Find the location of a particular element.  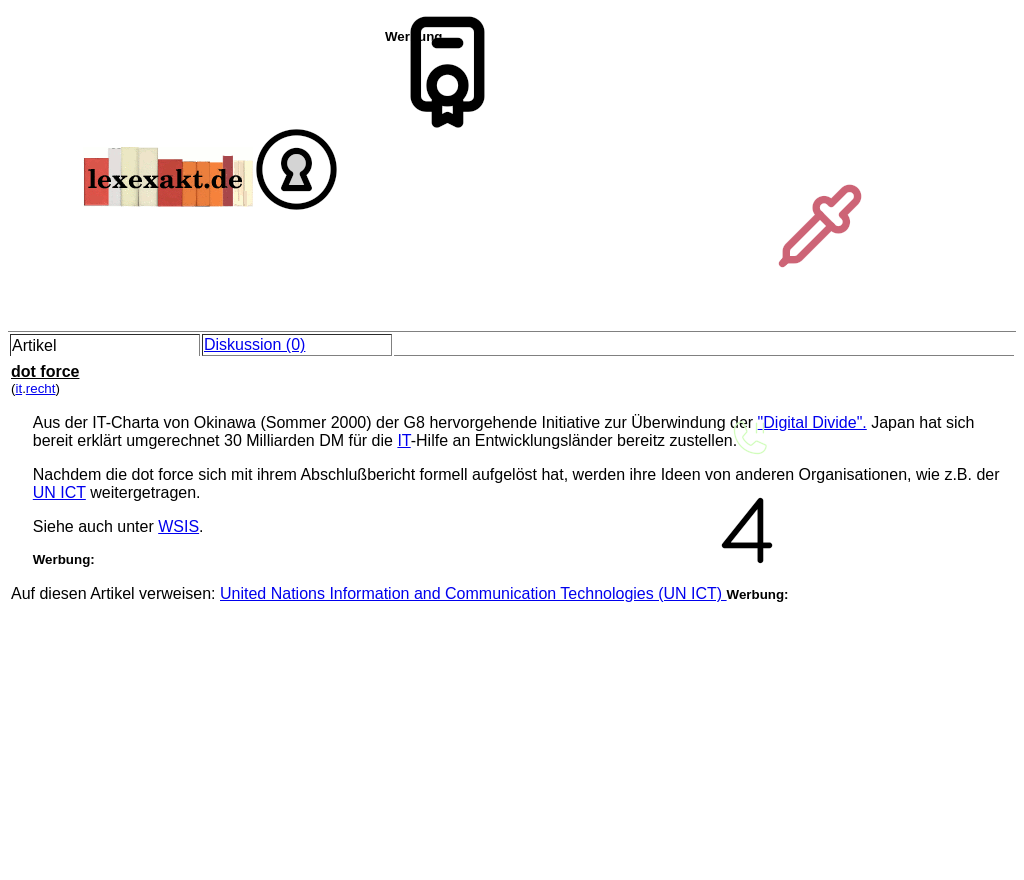

indicates step four in a multi-step process is located at coordinates (748, 530).